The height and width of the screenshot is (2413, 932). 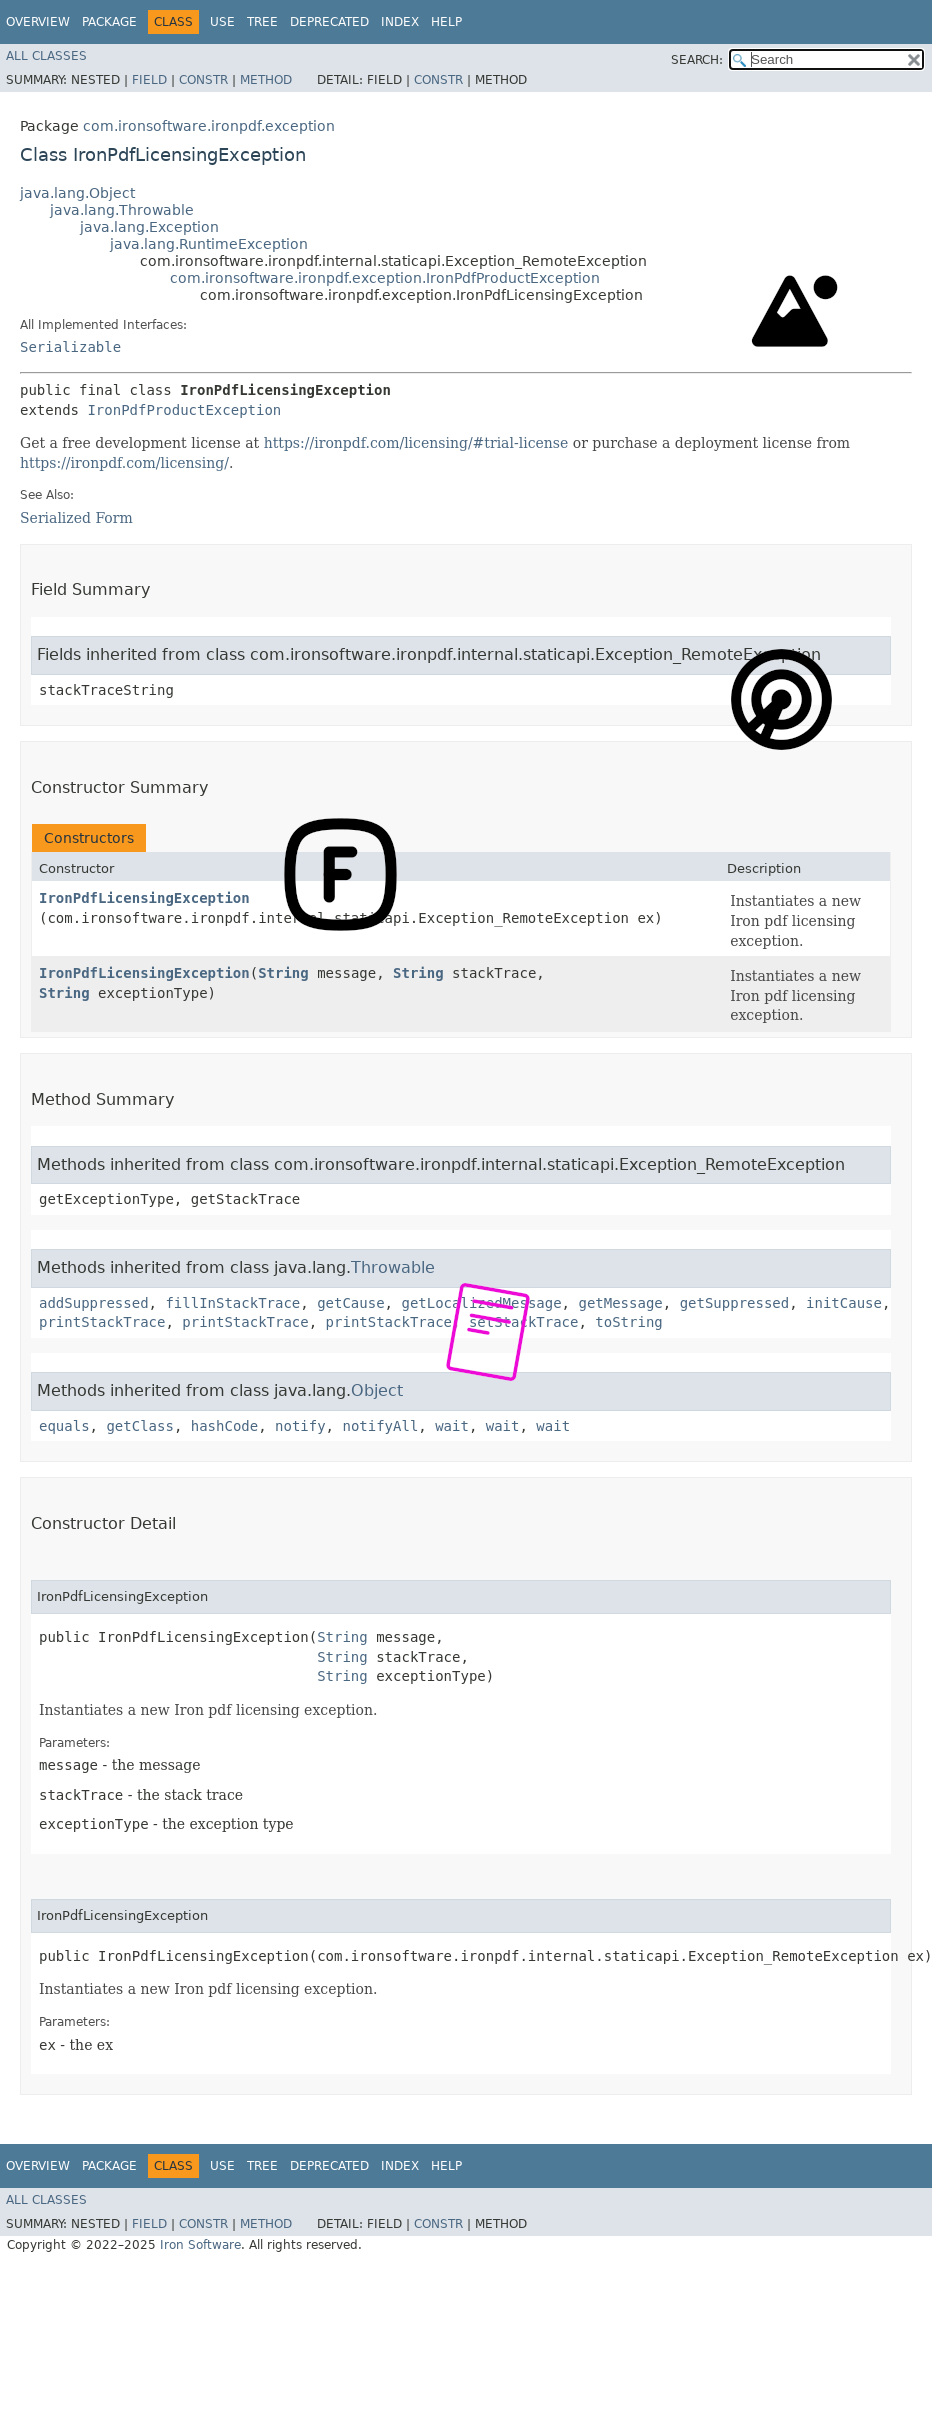 I want to click on open Facebook app or link, so click(x=340, y=874).